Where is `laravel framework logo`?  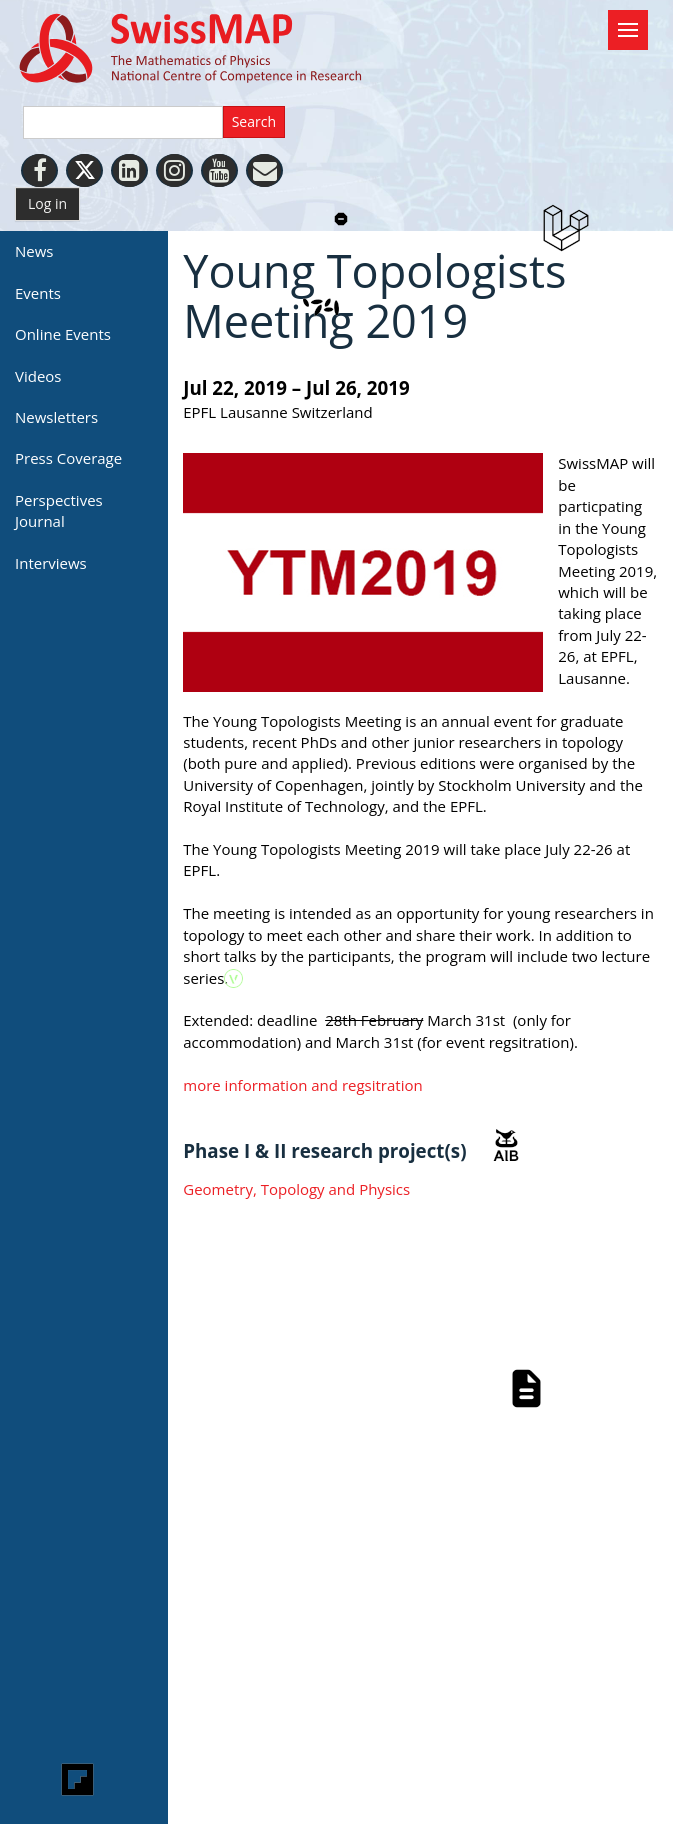
laravel framework logo is located at coordinates (566, 228).